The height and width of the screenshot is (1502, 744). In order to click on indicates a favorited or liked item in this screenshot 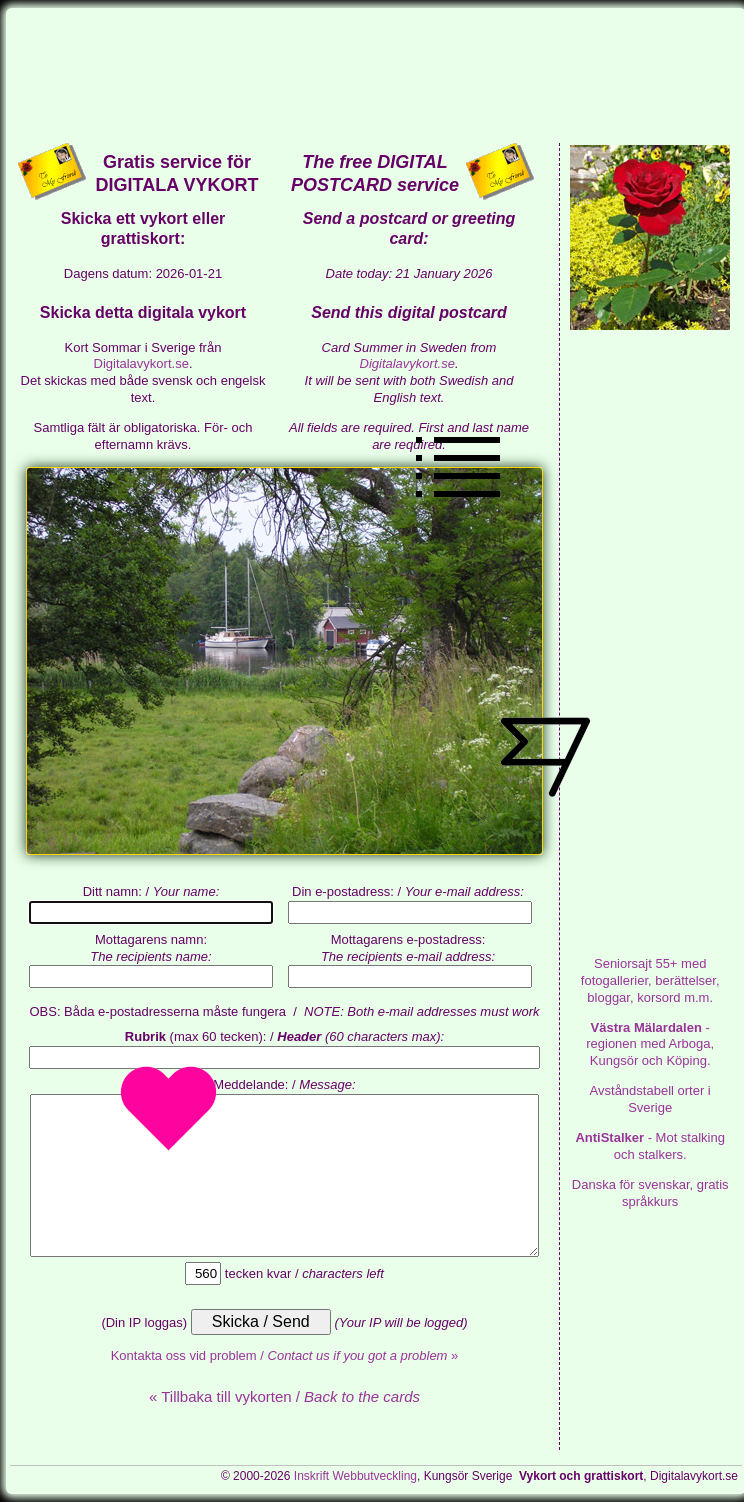, I will do `click(168, 1107)`.